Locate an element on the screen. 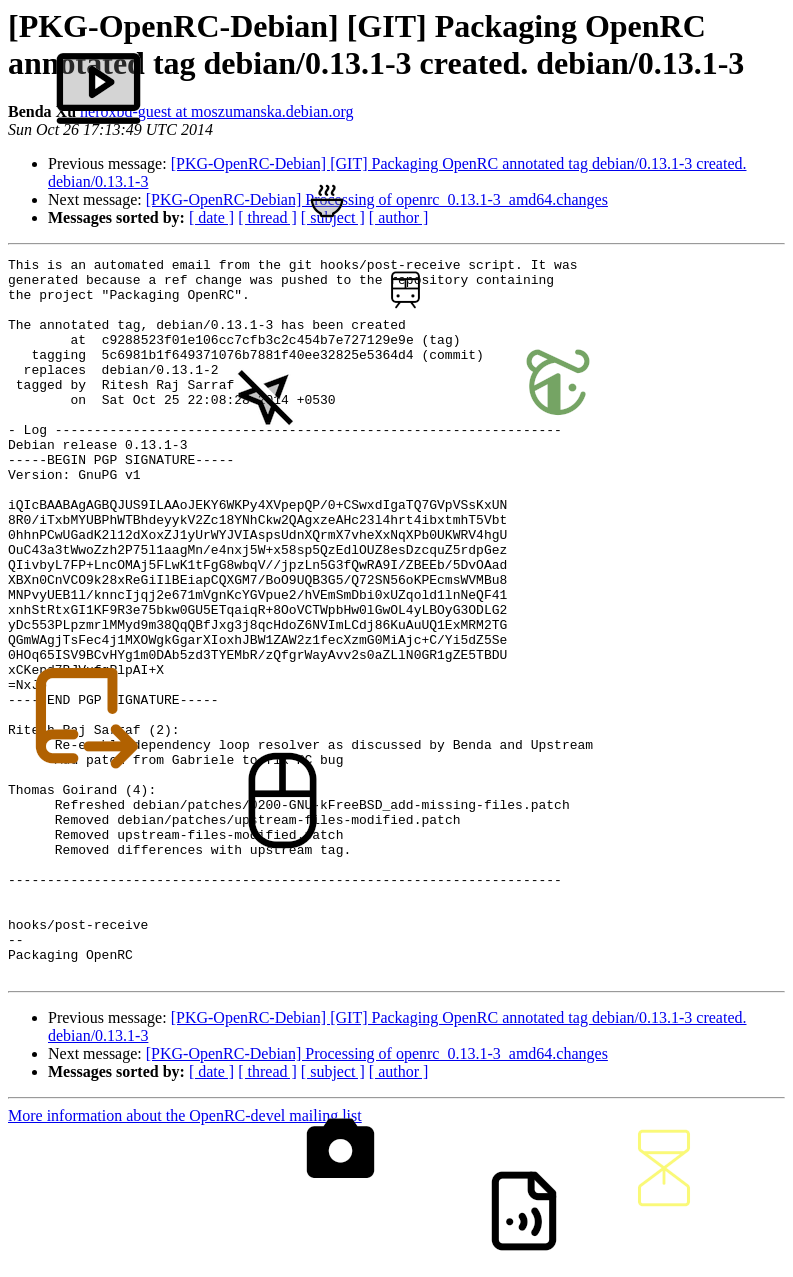 This screenshot has height=1277, width=793. location sharing is disabled is located at coordinates (263, 399).